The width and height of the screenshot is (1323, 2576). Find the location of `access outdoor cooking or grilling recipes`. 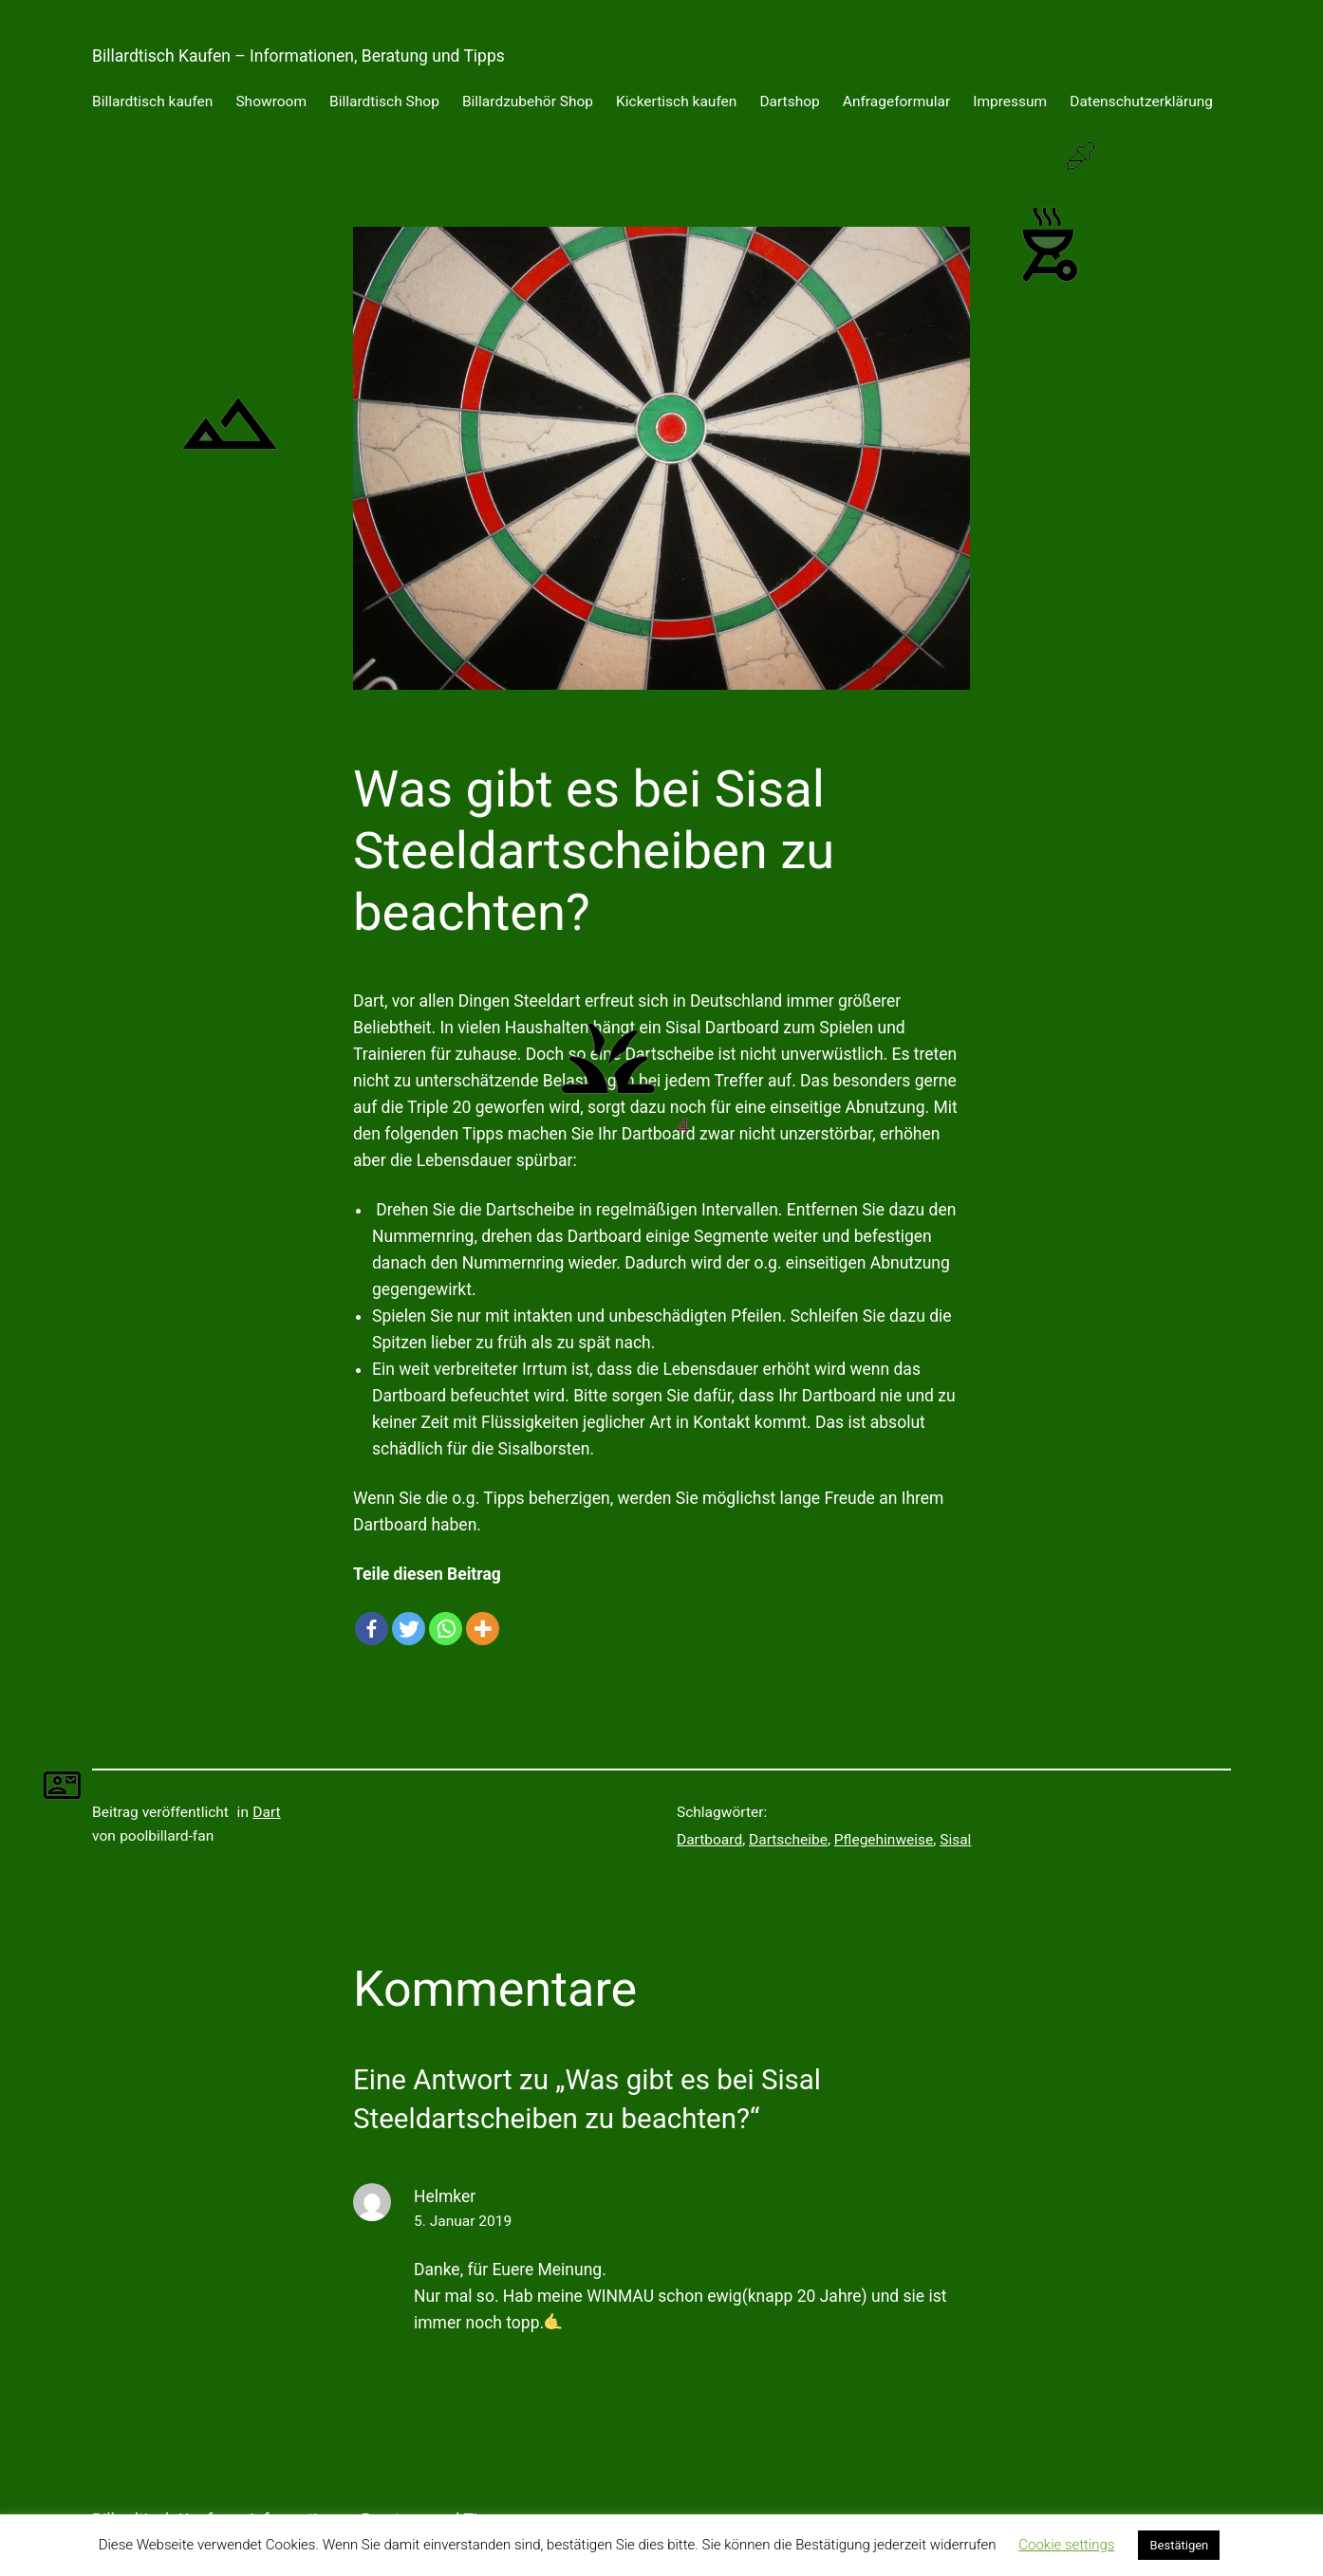

access outdoor cooking or grilling recipes is located at coordinates (1048, 244).